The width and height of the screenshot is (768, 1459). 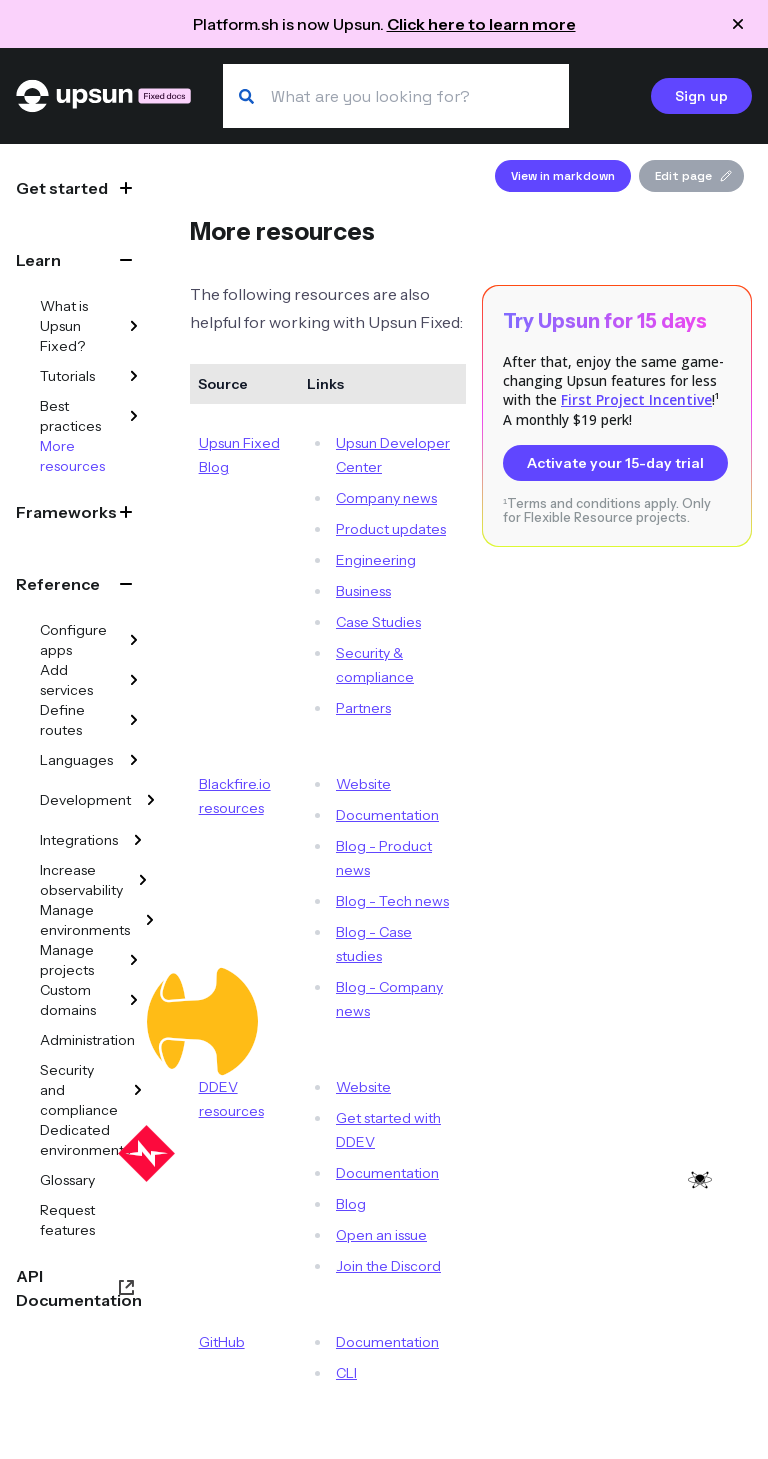 I want to click on proteus software logo, so click(x=700, y=1180).